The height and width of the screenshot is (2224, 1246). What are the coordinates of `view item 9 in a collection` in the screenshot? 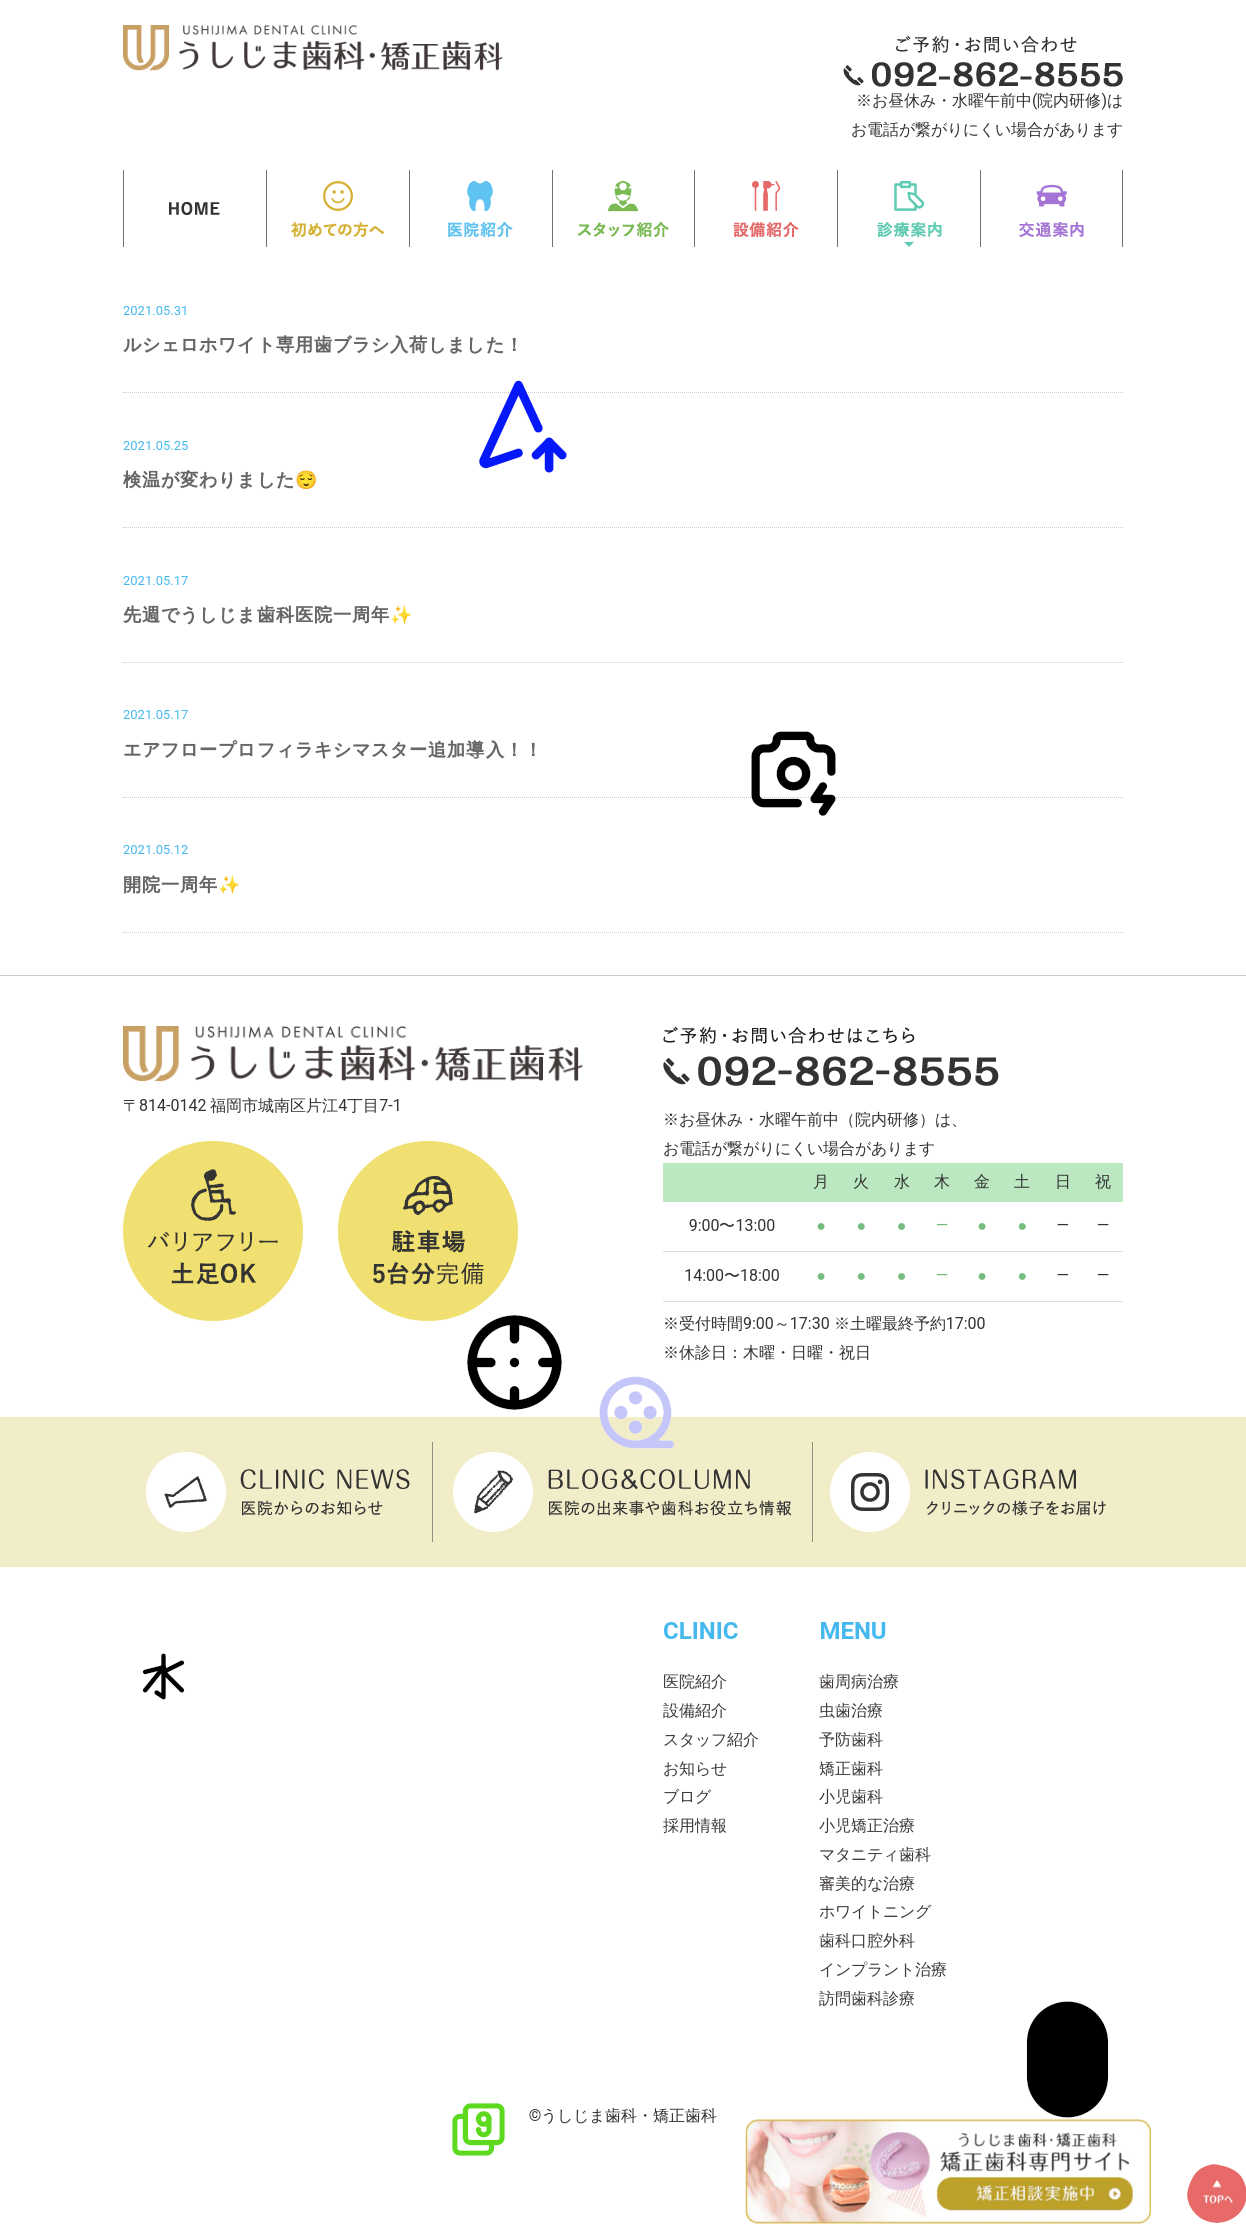 It's located at (478, 2129).